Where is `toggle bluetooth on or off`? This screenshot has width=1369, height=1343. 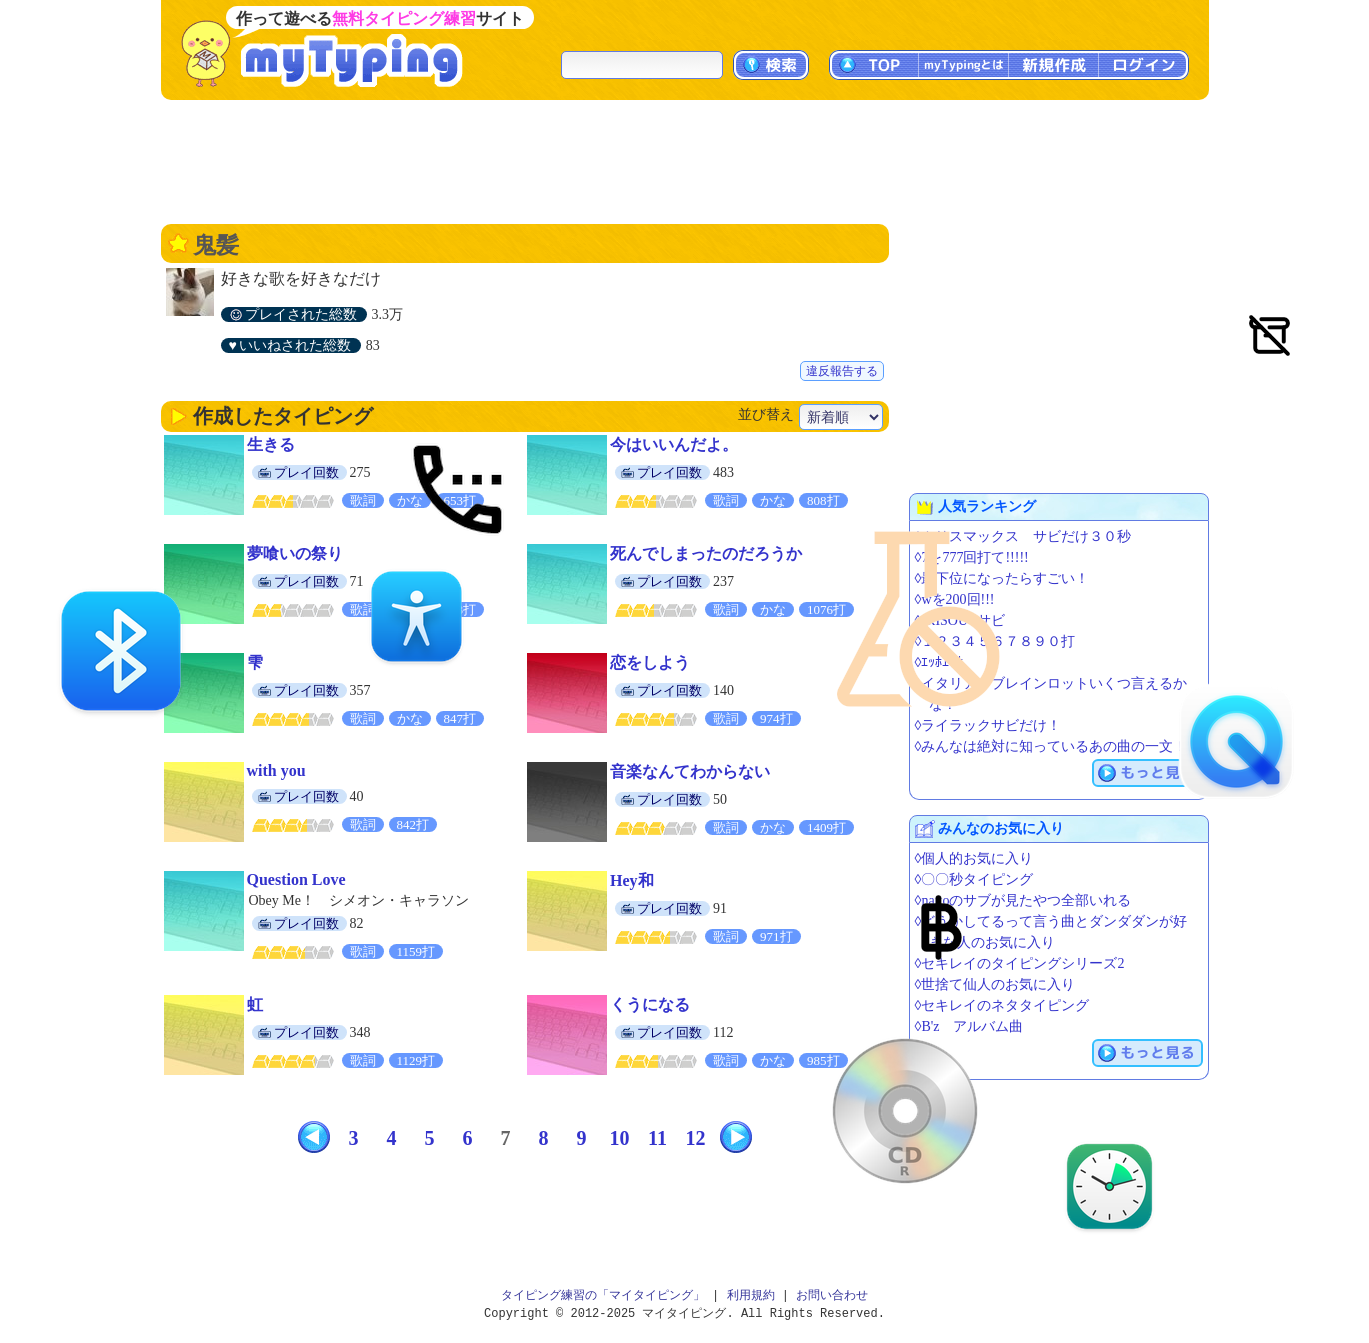
toggle bluetooth on or off is located at coordinates (121, 651).